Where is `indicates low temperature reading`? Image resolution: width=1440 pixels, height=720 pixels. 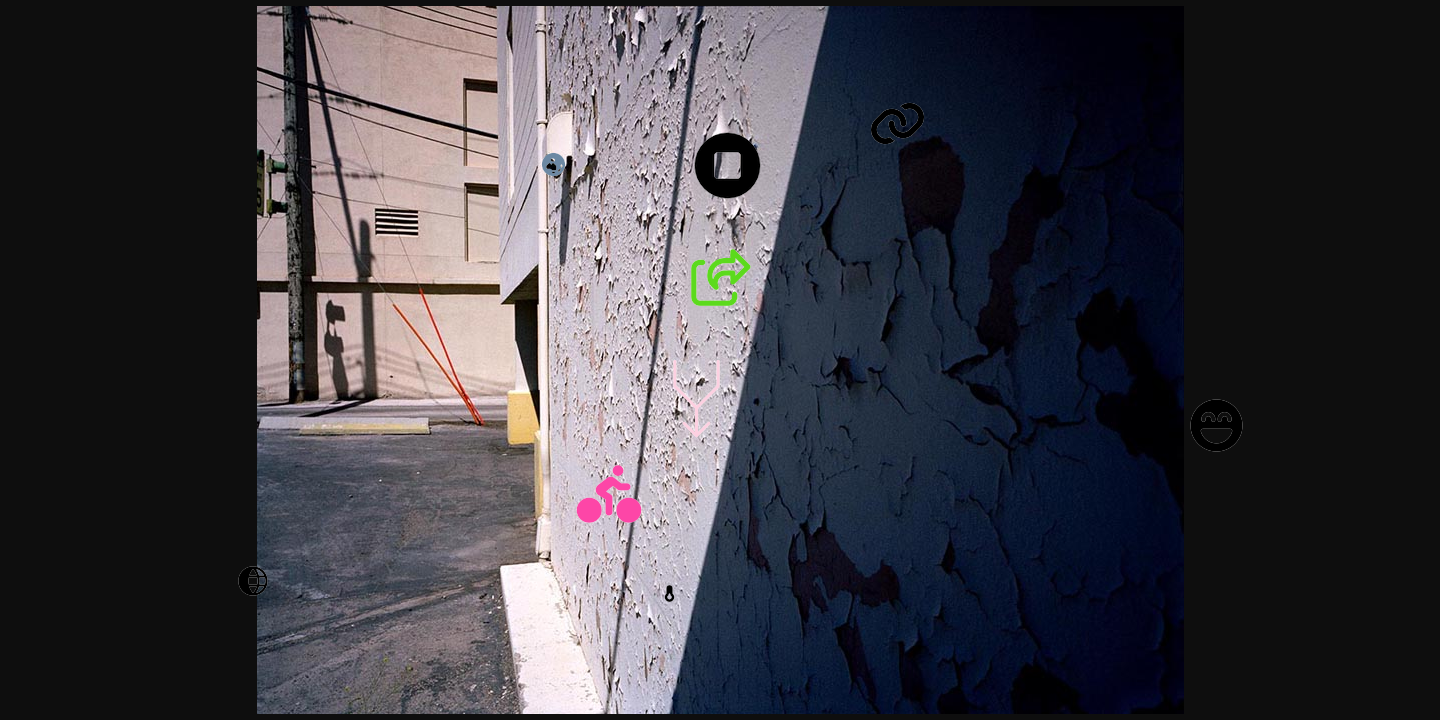 indicates low temperature reading is located at coordinates (669, 593).